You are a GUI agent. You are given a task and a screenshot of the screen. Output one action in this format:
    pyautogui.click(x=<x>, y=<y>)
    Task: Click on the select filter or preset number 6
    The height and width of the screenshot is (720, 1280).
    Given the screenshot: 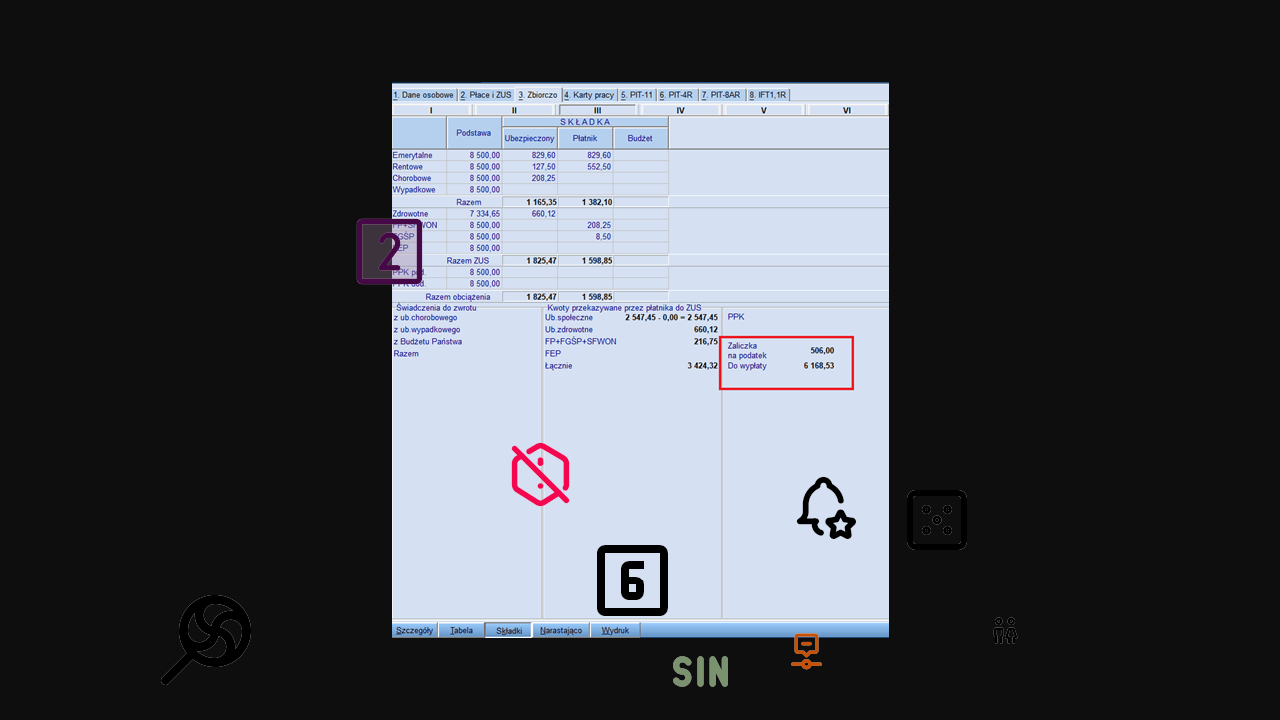 What is the action you would take?
    pyautogui.click(x=632, y=580)
    